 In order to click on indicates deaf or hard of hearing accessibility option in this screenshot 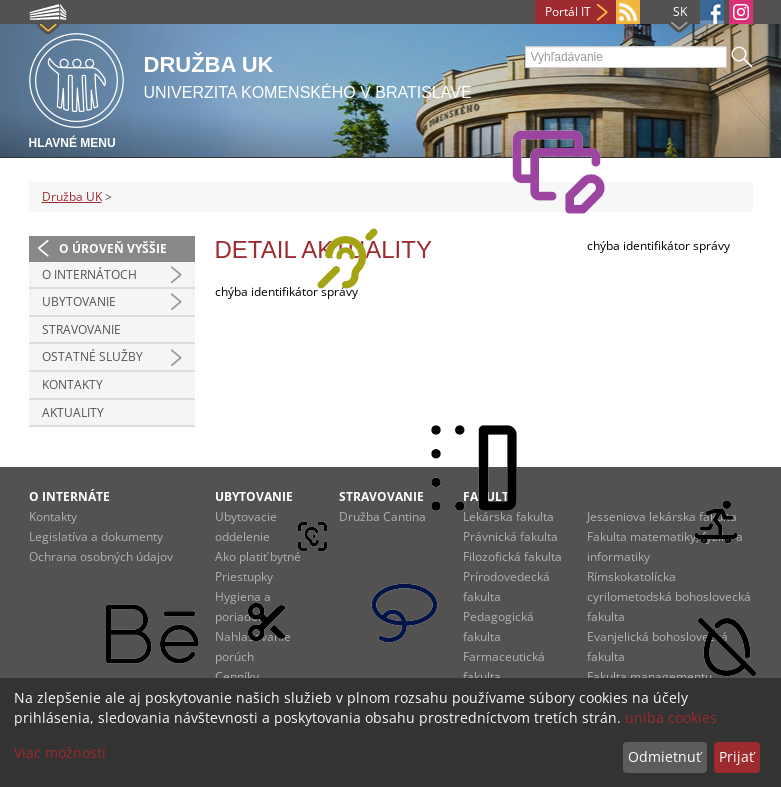, I will do `click(347, 258)`.